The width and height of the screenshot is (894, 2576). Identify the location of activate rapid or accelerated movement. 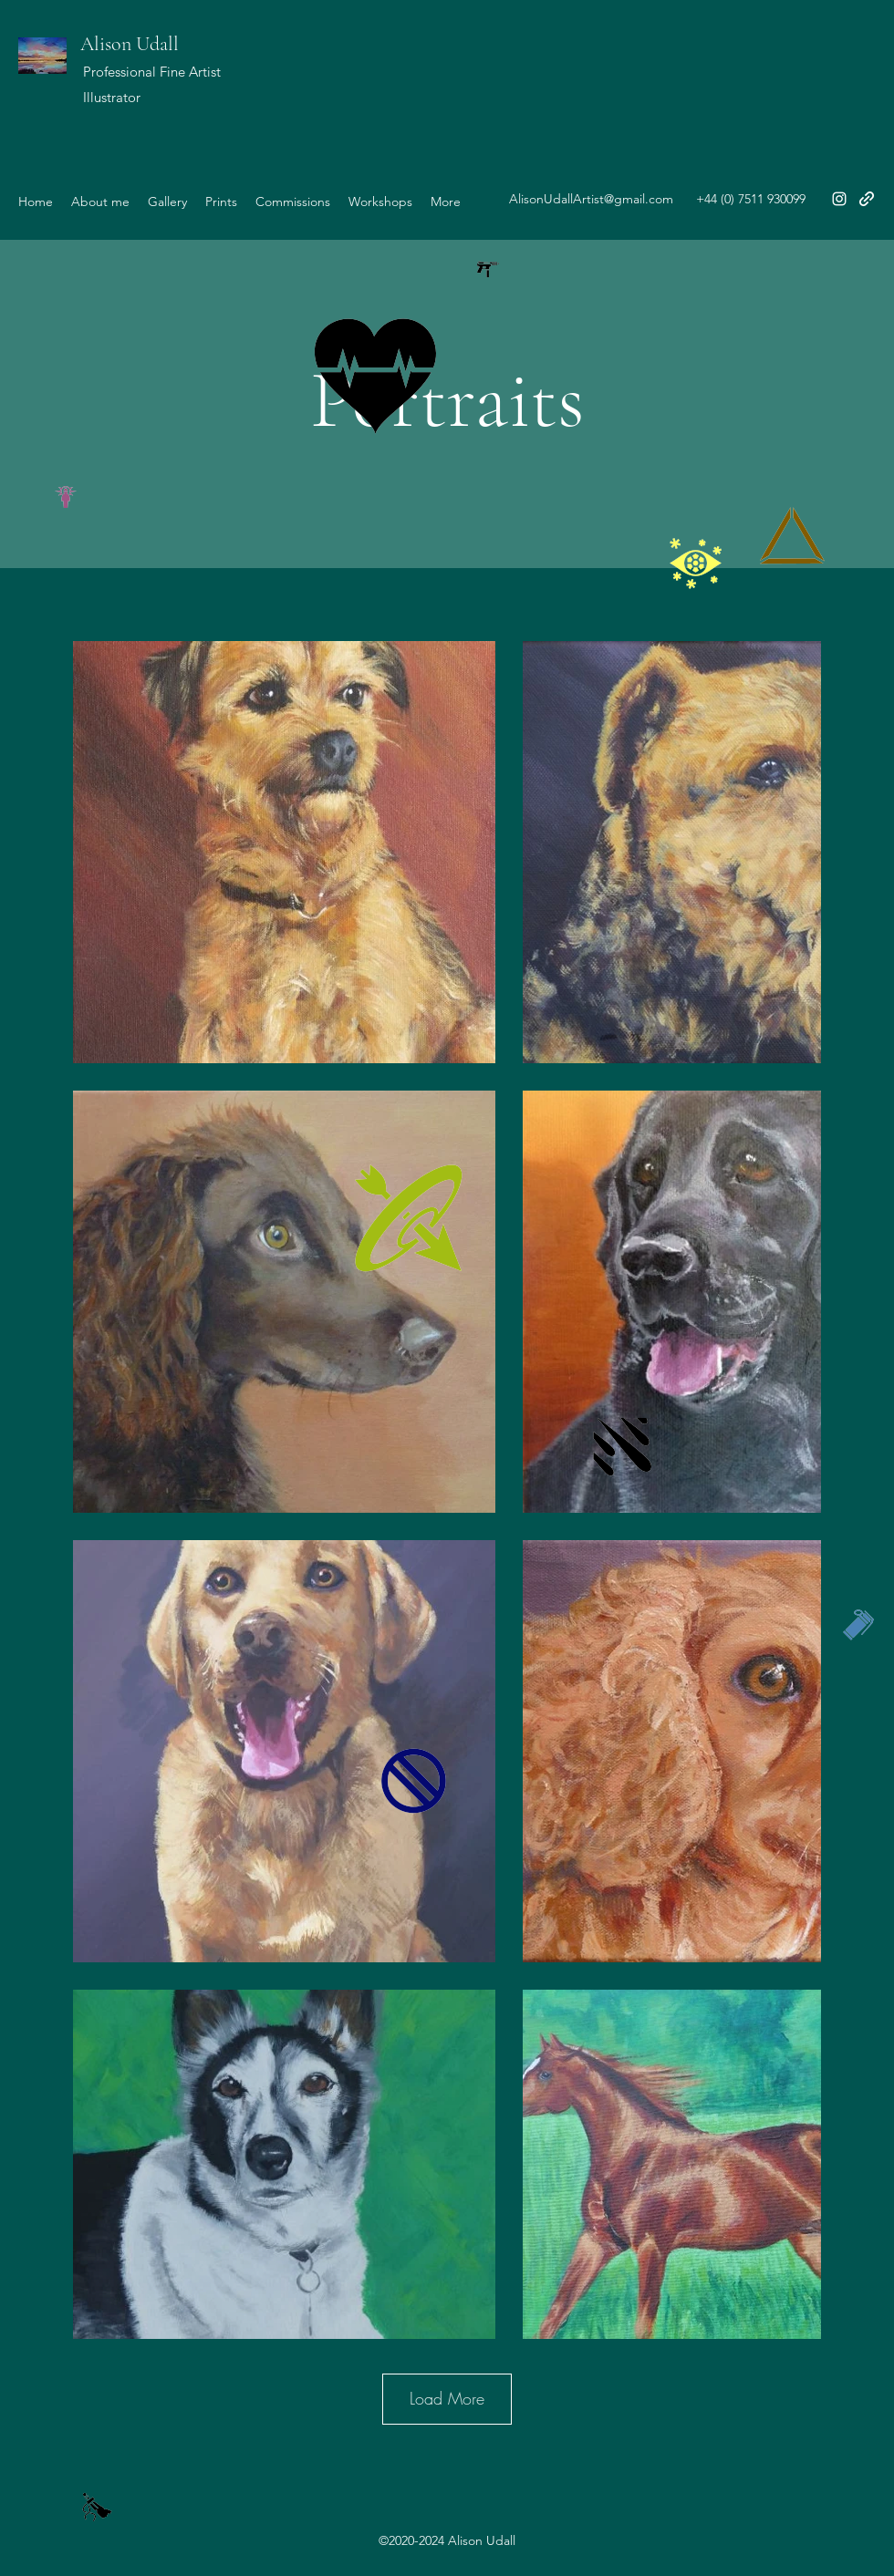
(409, 1218).